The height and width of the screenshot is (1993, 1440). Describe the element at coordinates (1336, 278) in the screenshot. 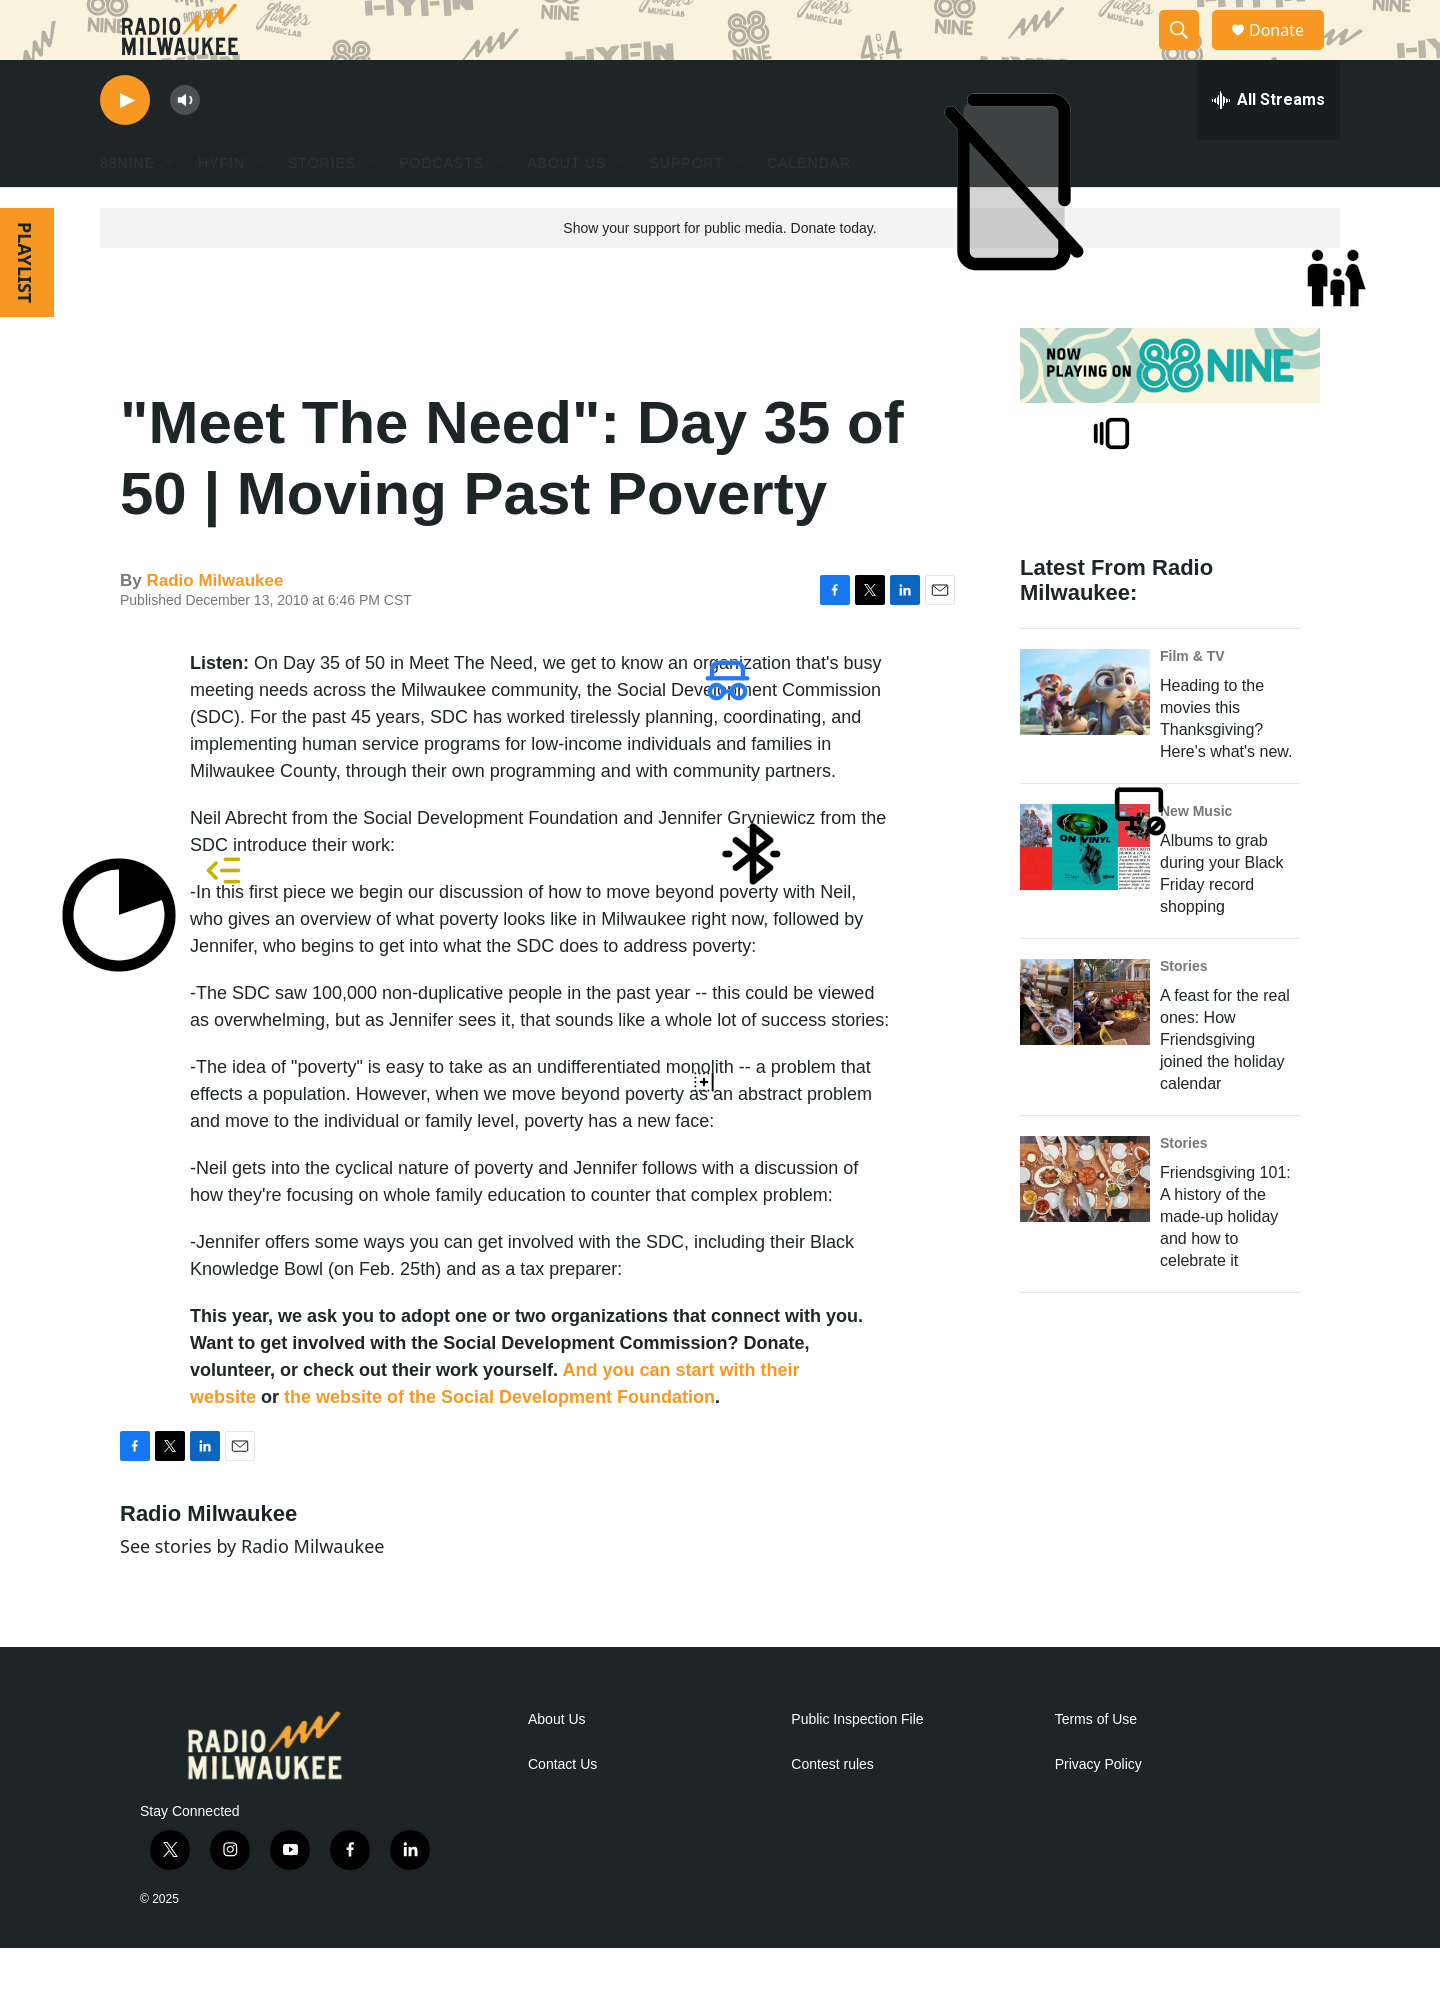

I see `indicates family restroom facility nearby` at that location.